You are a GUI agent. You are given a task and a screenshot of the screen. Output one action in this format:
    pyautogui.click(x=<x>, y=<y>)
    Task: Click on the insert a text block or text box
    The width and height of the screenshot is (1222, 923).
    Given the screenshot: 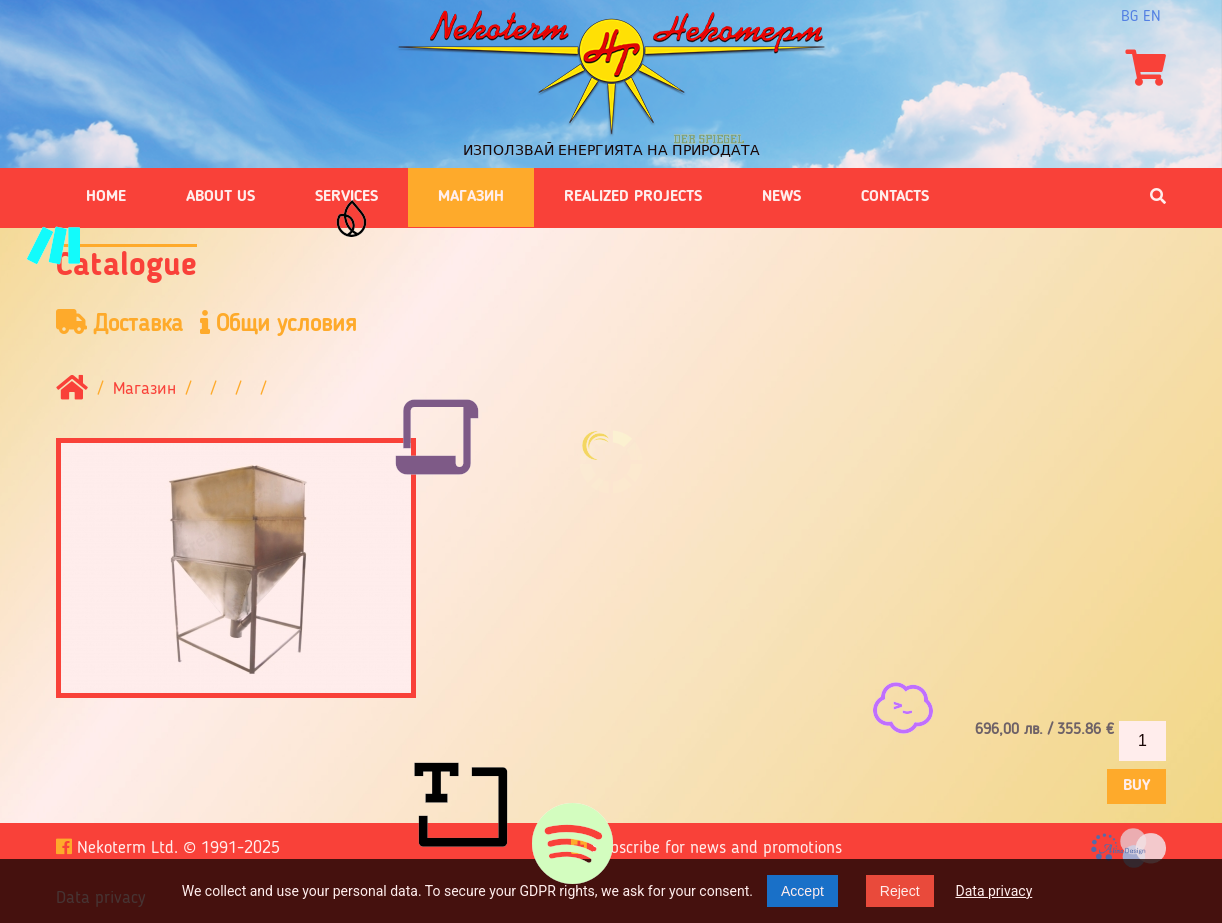 What is the action you would take?
    pyautogui.click(x=463, y=807)
    